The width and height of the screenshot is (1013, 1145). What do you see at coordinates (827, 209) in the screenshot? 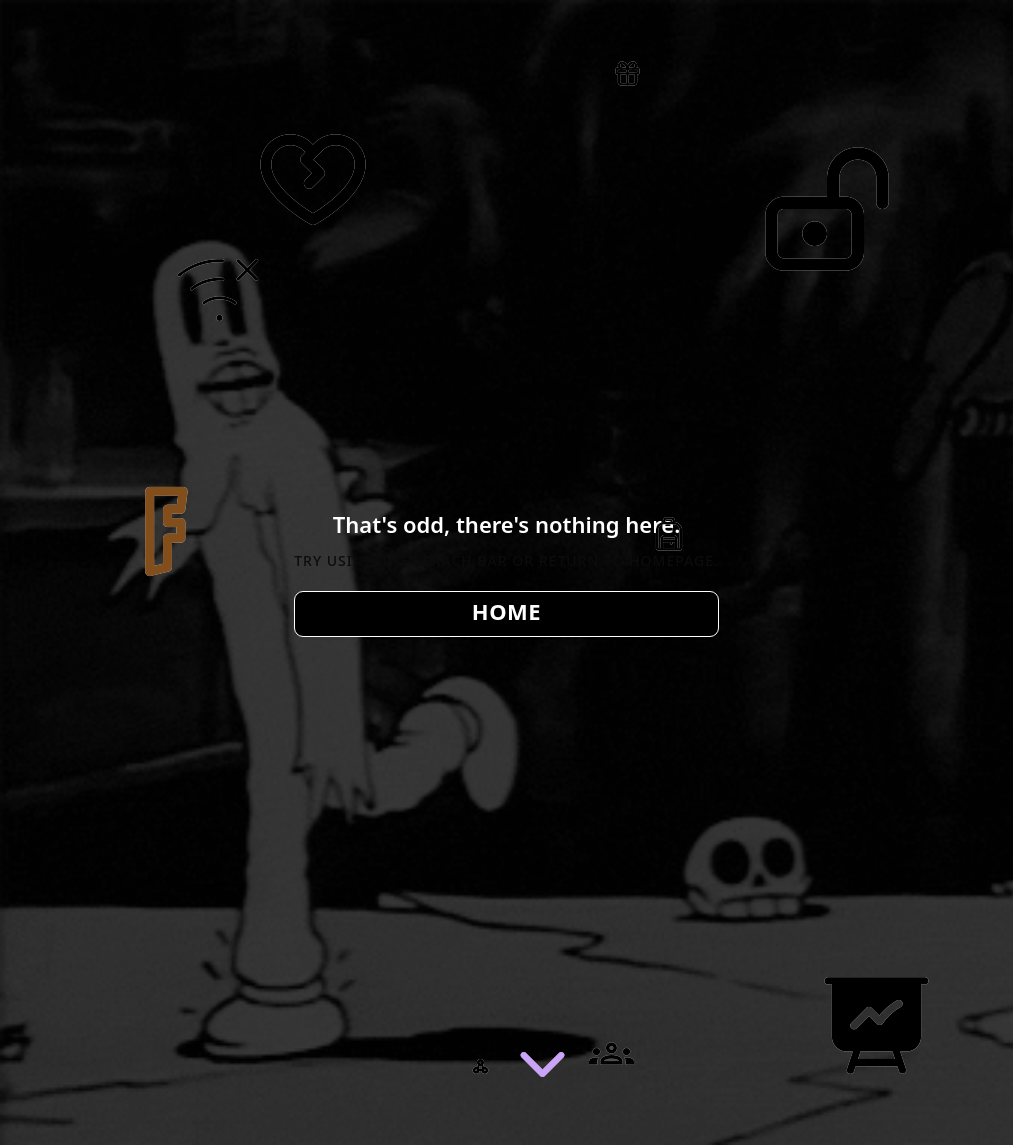
I see `unlocked or unsecured state` at bounding box center [827, 209].